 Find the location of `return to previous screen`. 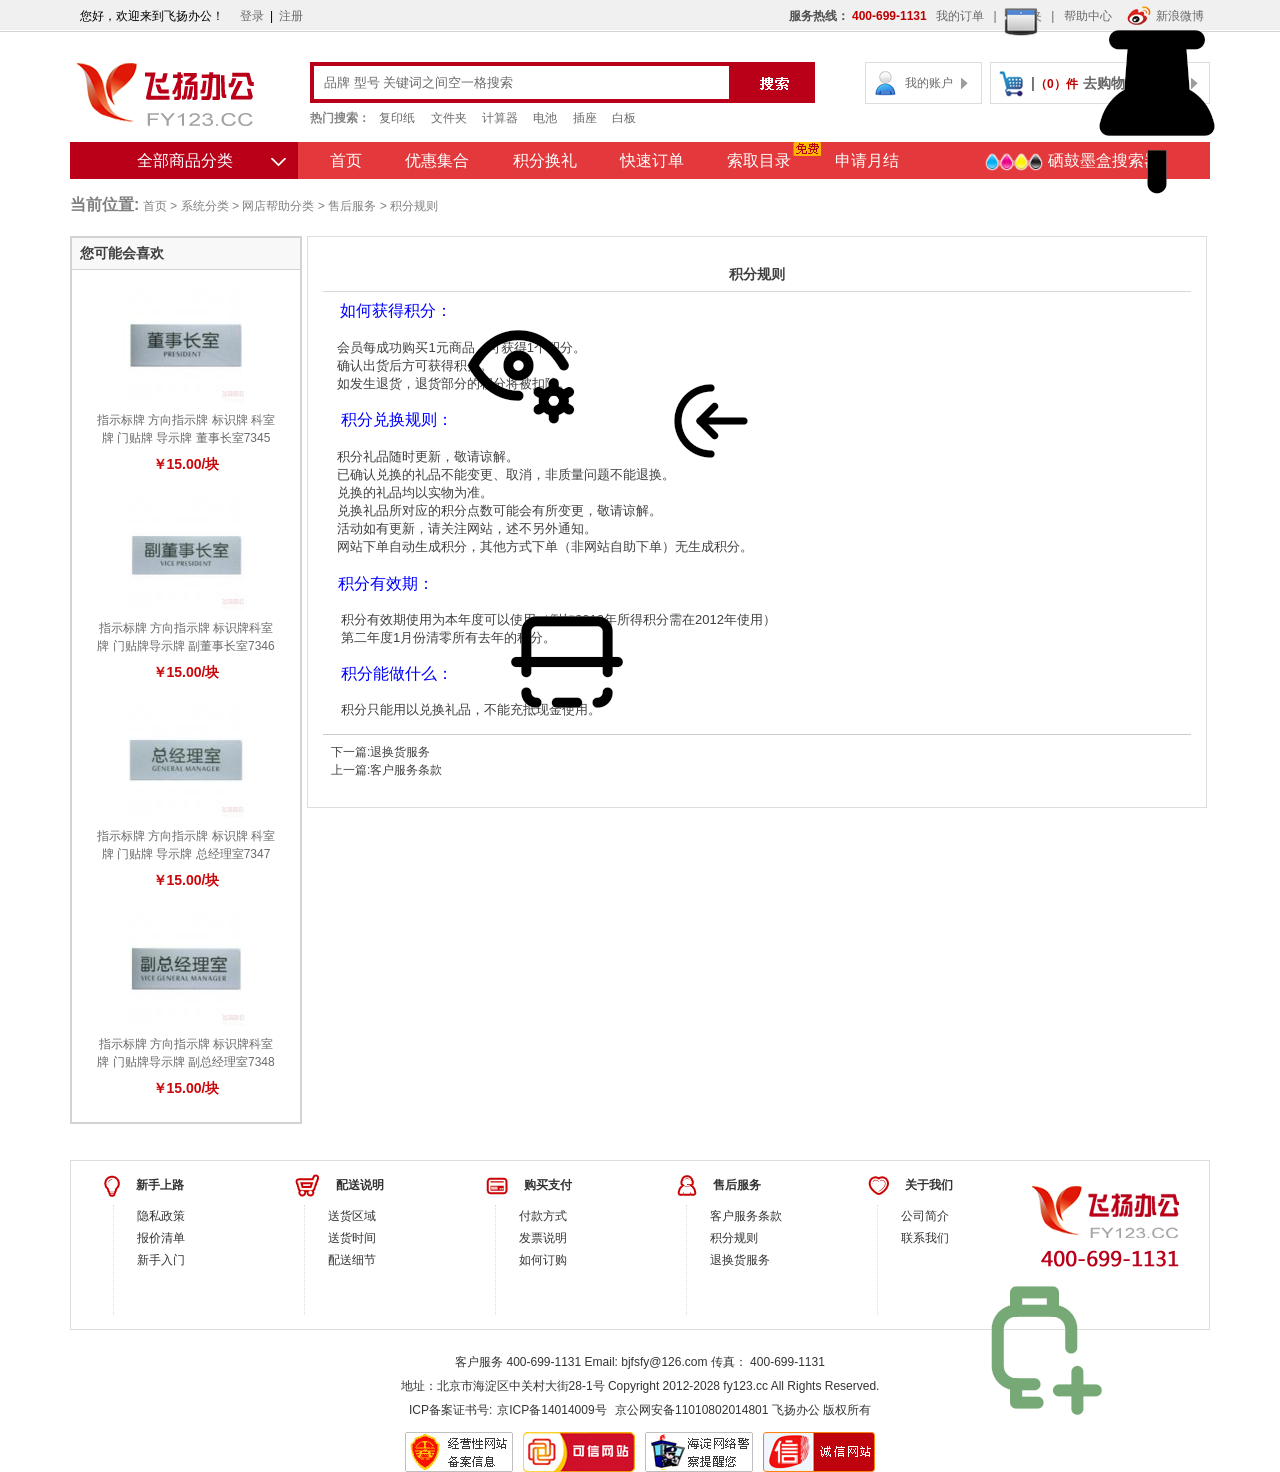

return to previous screen is located at coordinates (711, 421).